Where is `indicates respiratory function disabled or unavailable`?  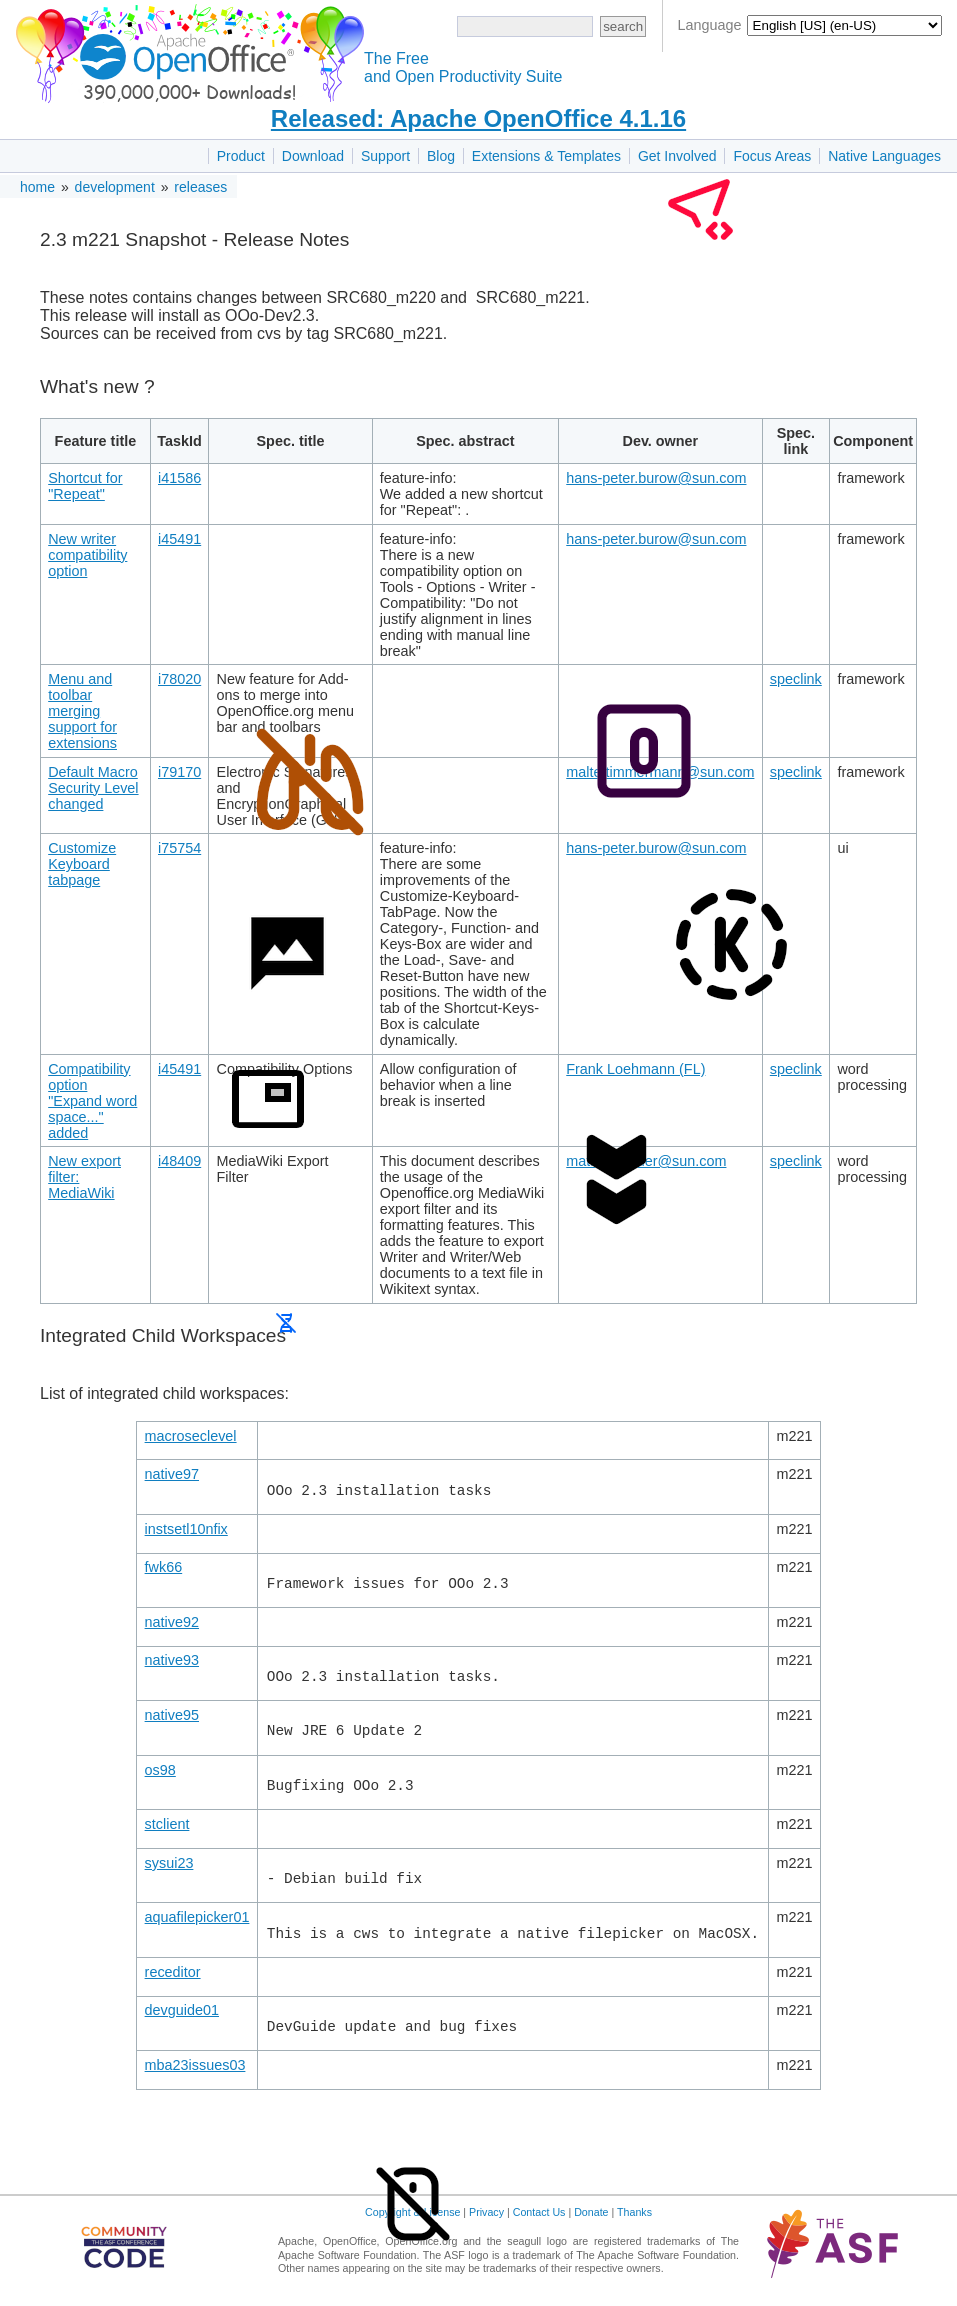
indicates respiratory function disabled or unavailable is located at coordinates (310, 782).